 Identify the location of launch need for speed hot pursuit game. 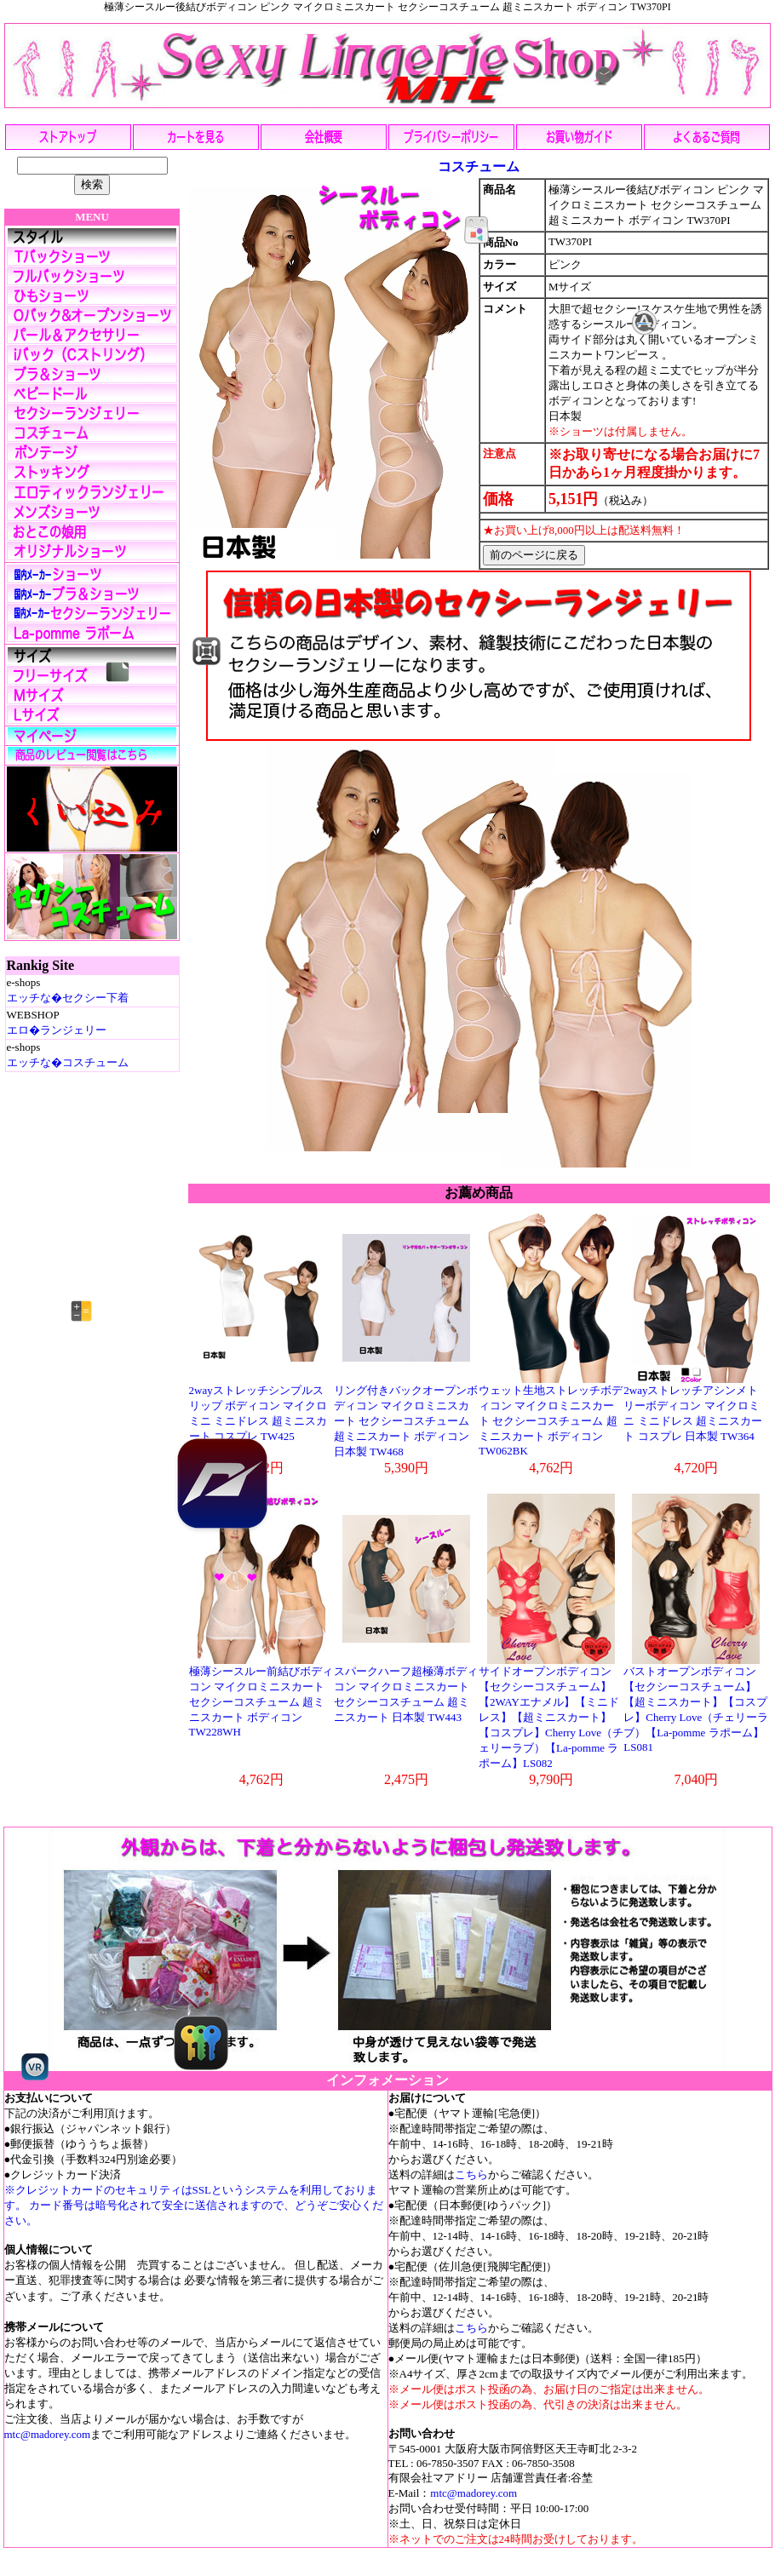
(222, 1483).